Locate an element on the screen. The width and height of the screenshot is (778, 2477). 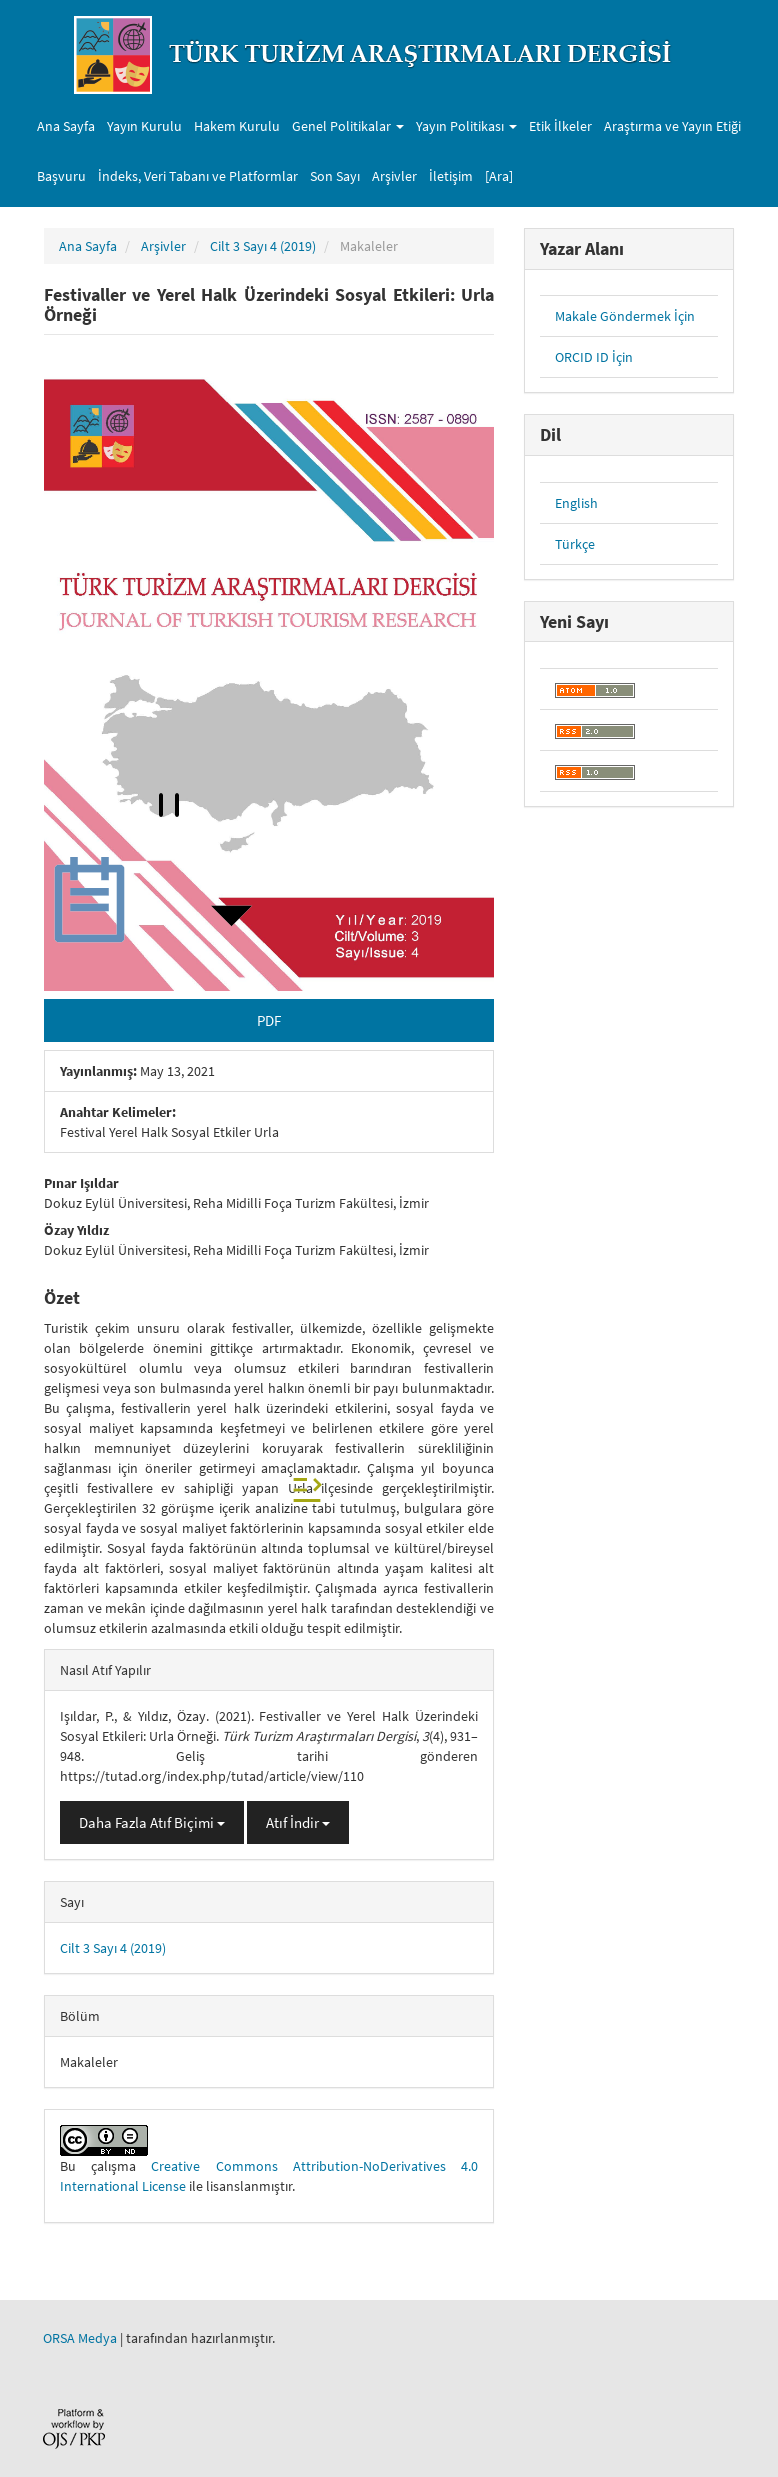
view your to-do list is located at coordinates (89, 903).